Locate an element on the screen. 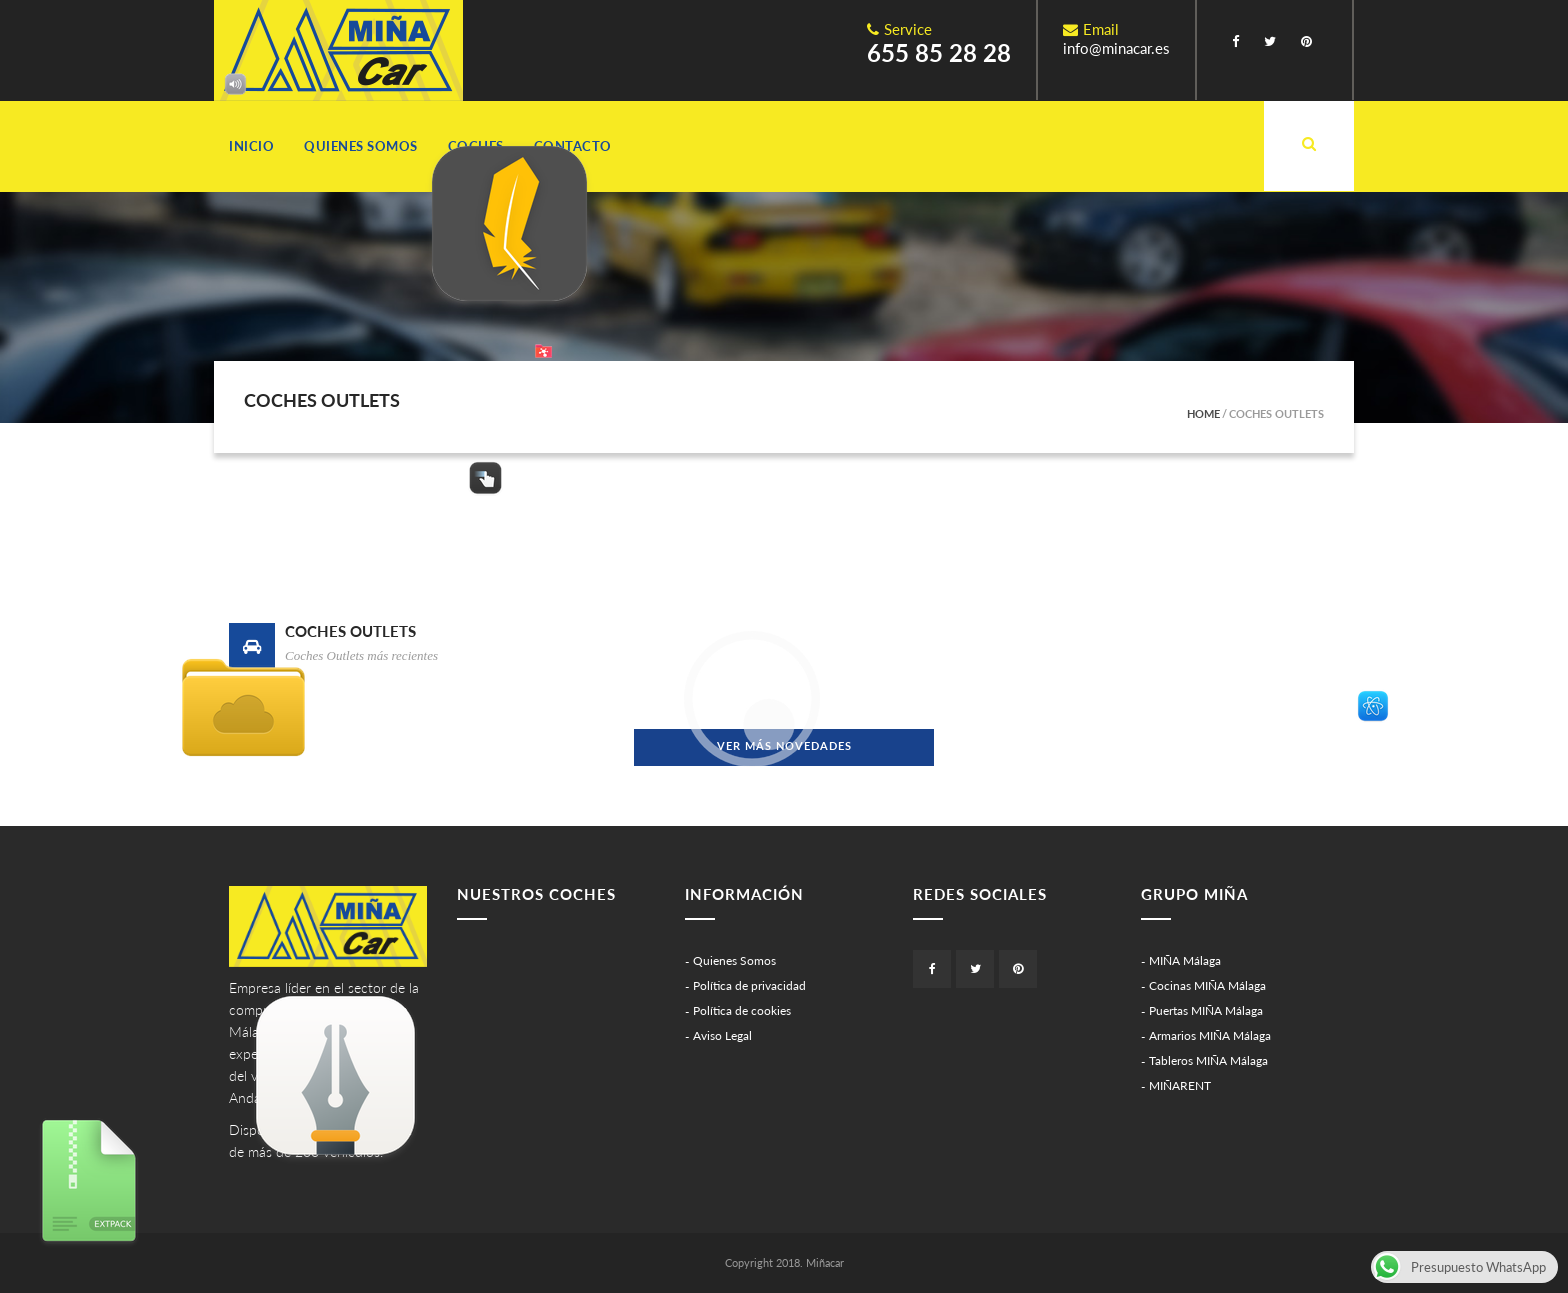  open trackpad or touch gesture settings is located at coordinates (485, 478).